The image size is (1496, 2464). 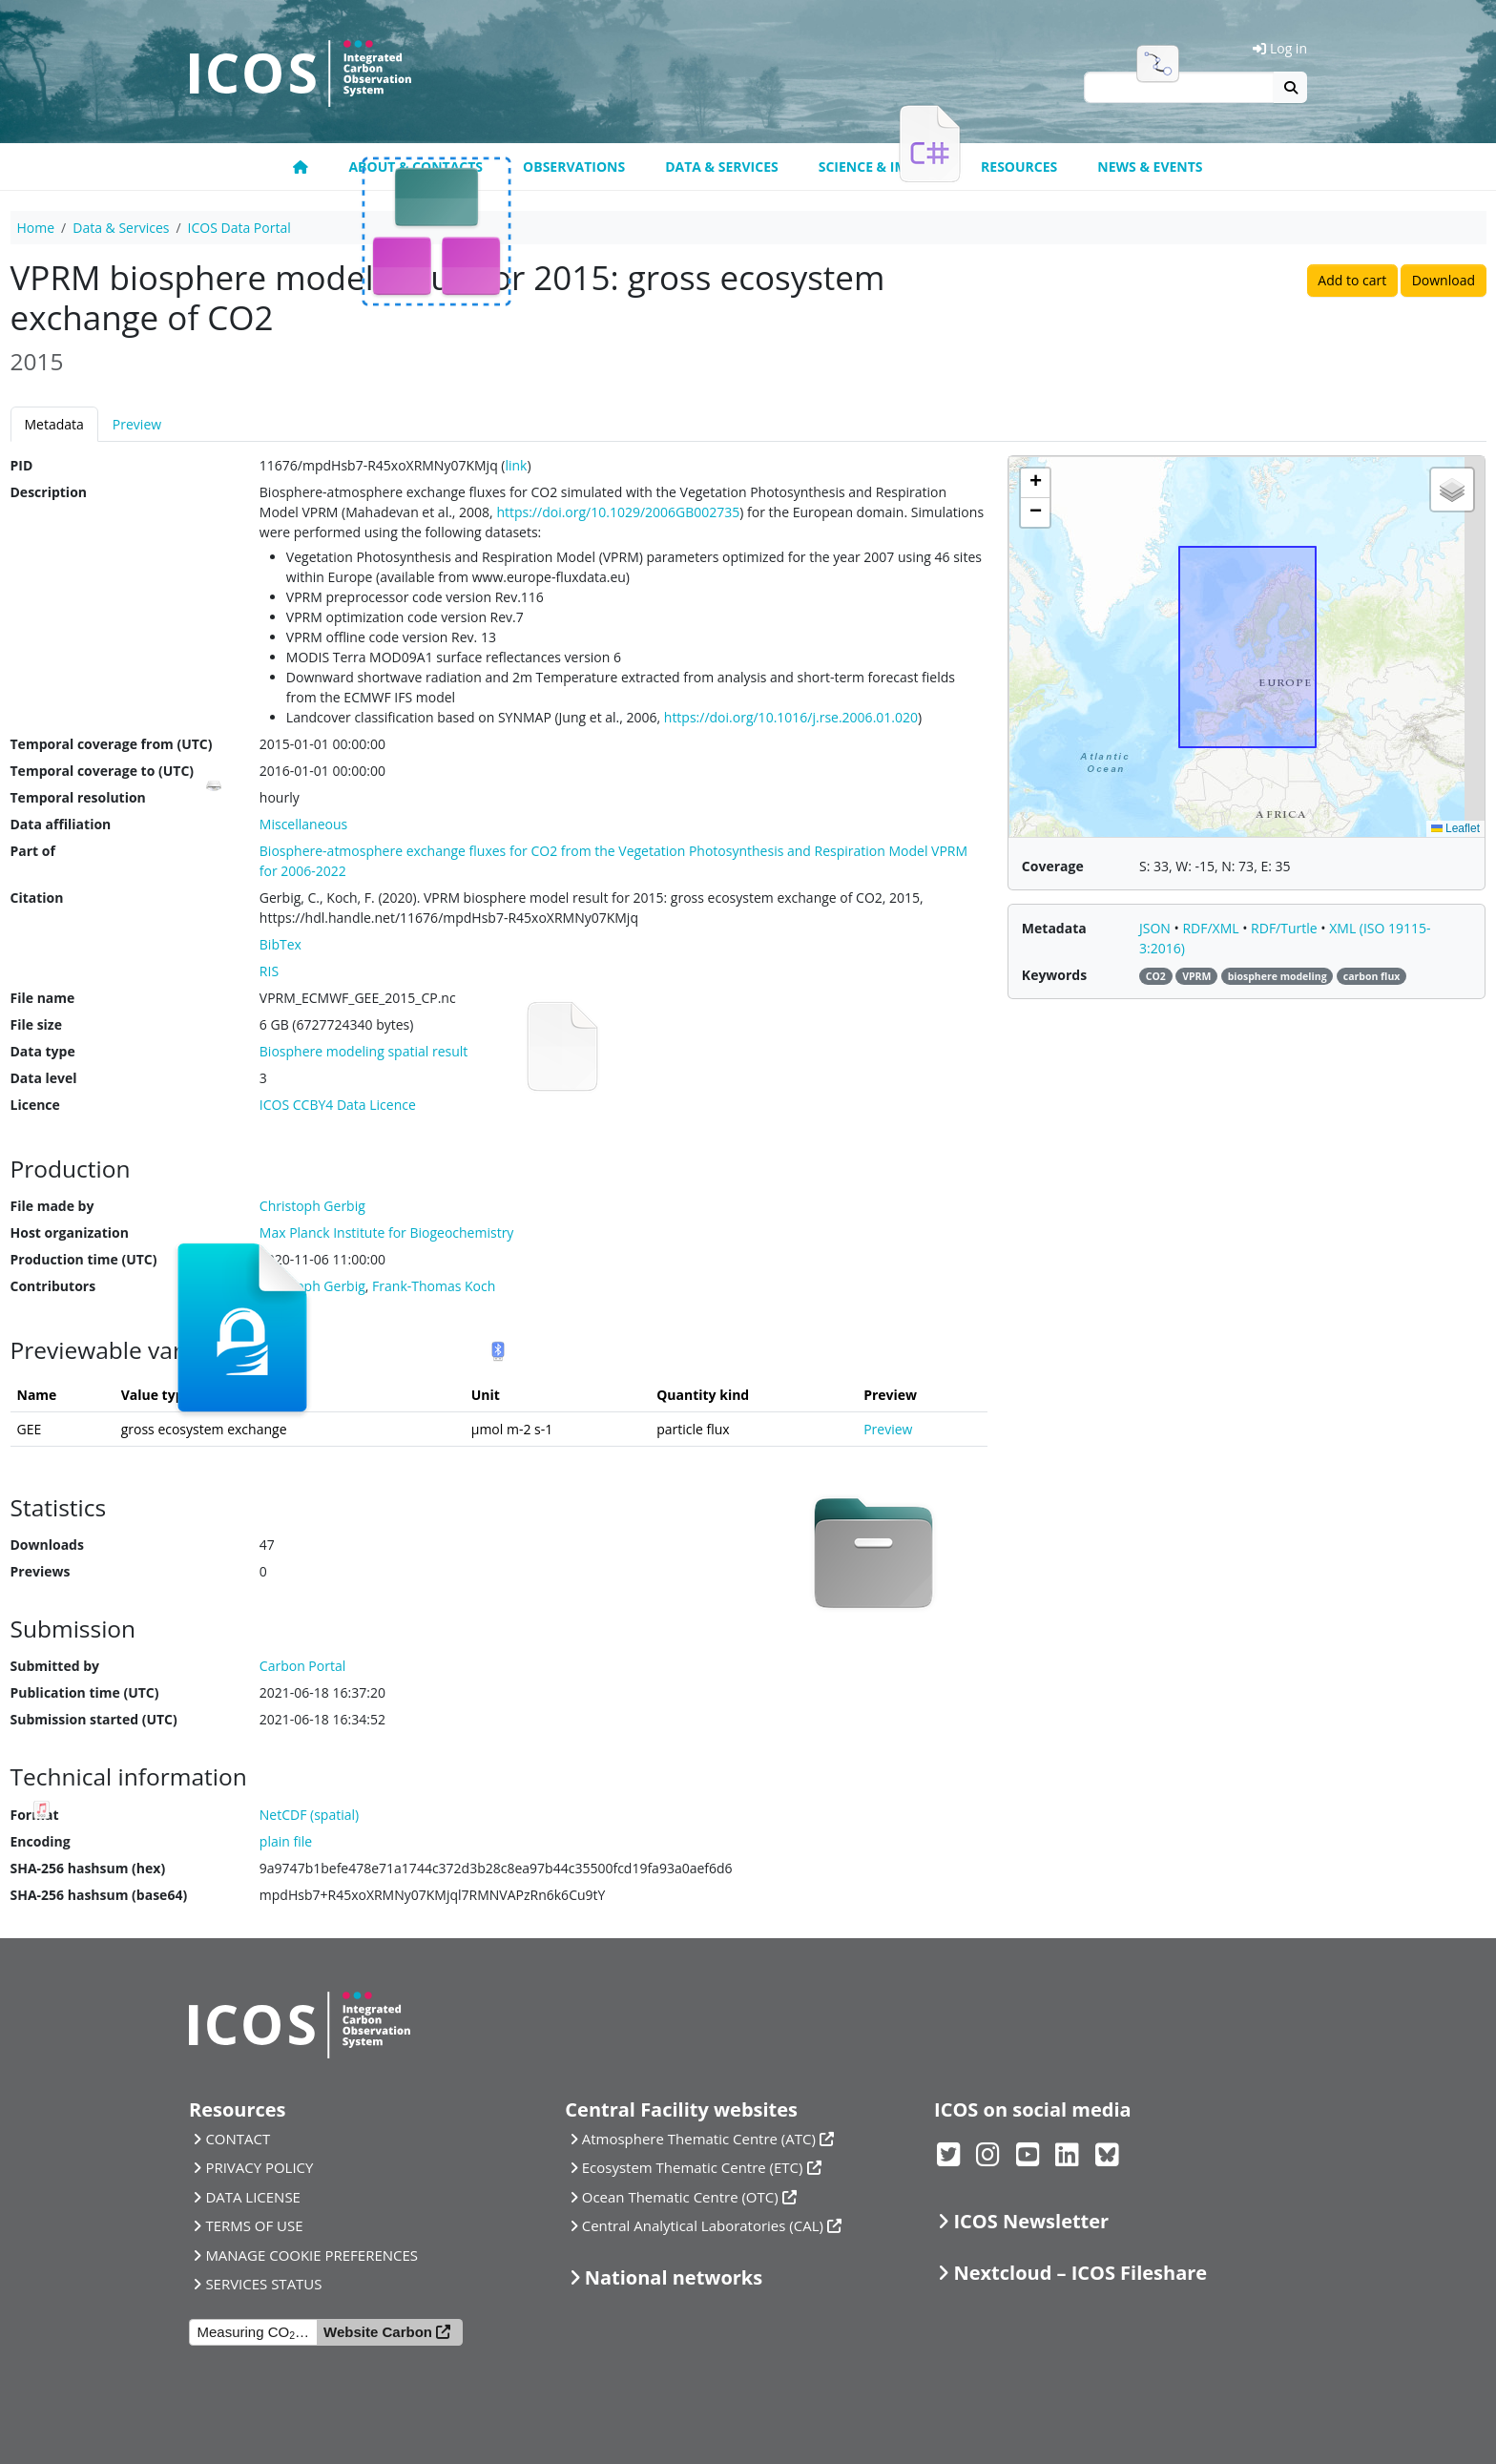 I want to click on select all items in the current view, so click(x=436, y=231).